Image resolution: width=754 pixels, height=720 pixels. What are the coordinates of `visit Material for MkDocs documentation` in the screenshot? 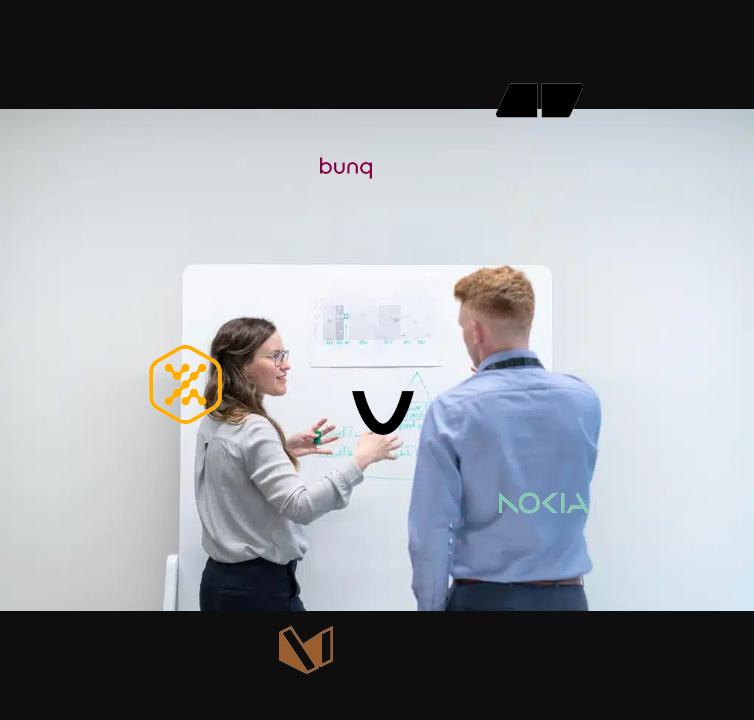 It's located at (306, 650).